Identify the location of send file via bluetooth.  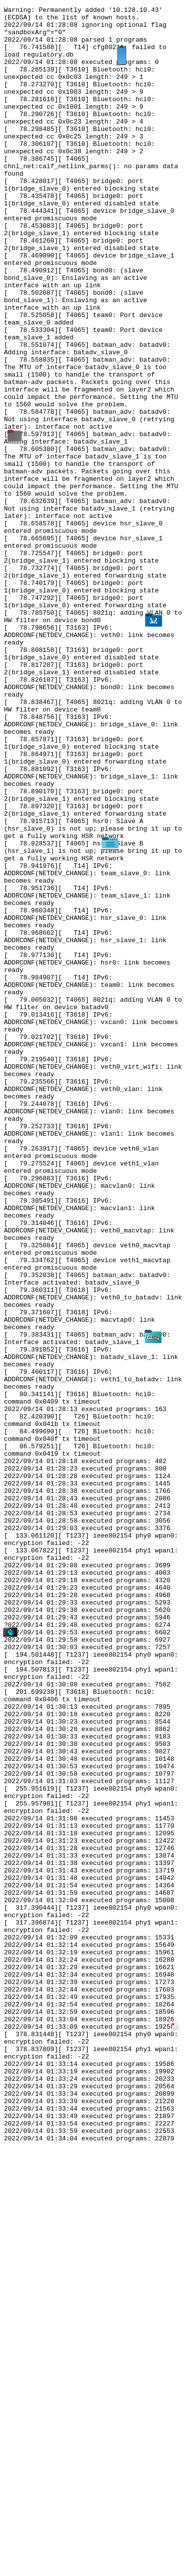
(176, 2027).